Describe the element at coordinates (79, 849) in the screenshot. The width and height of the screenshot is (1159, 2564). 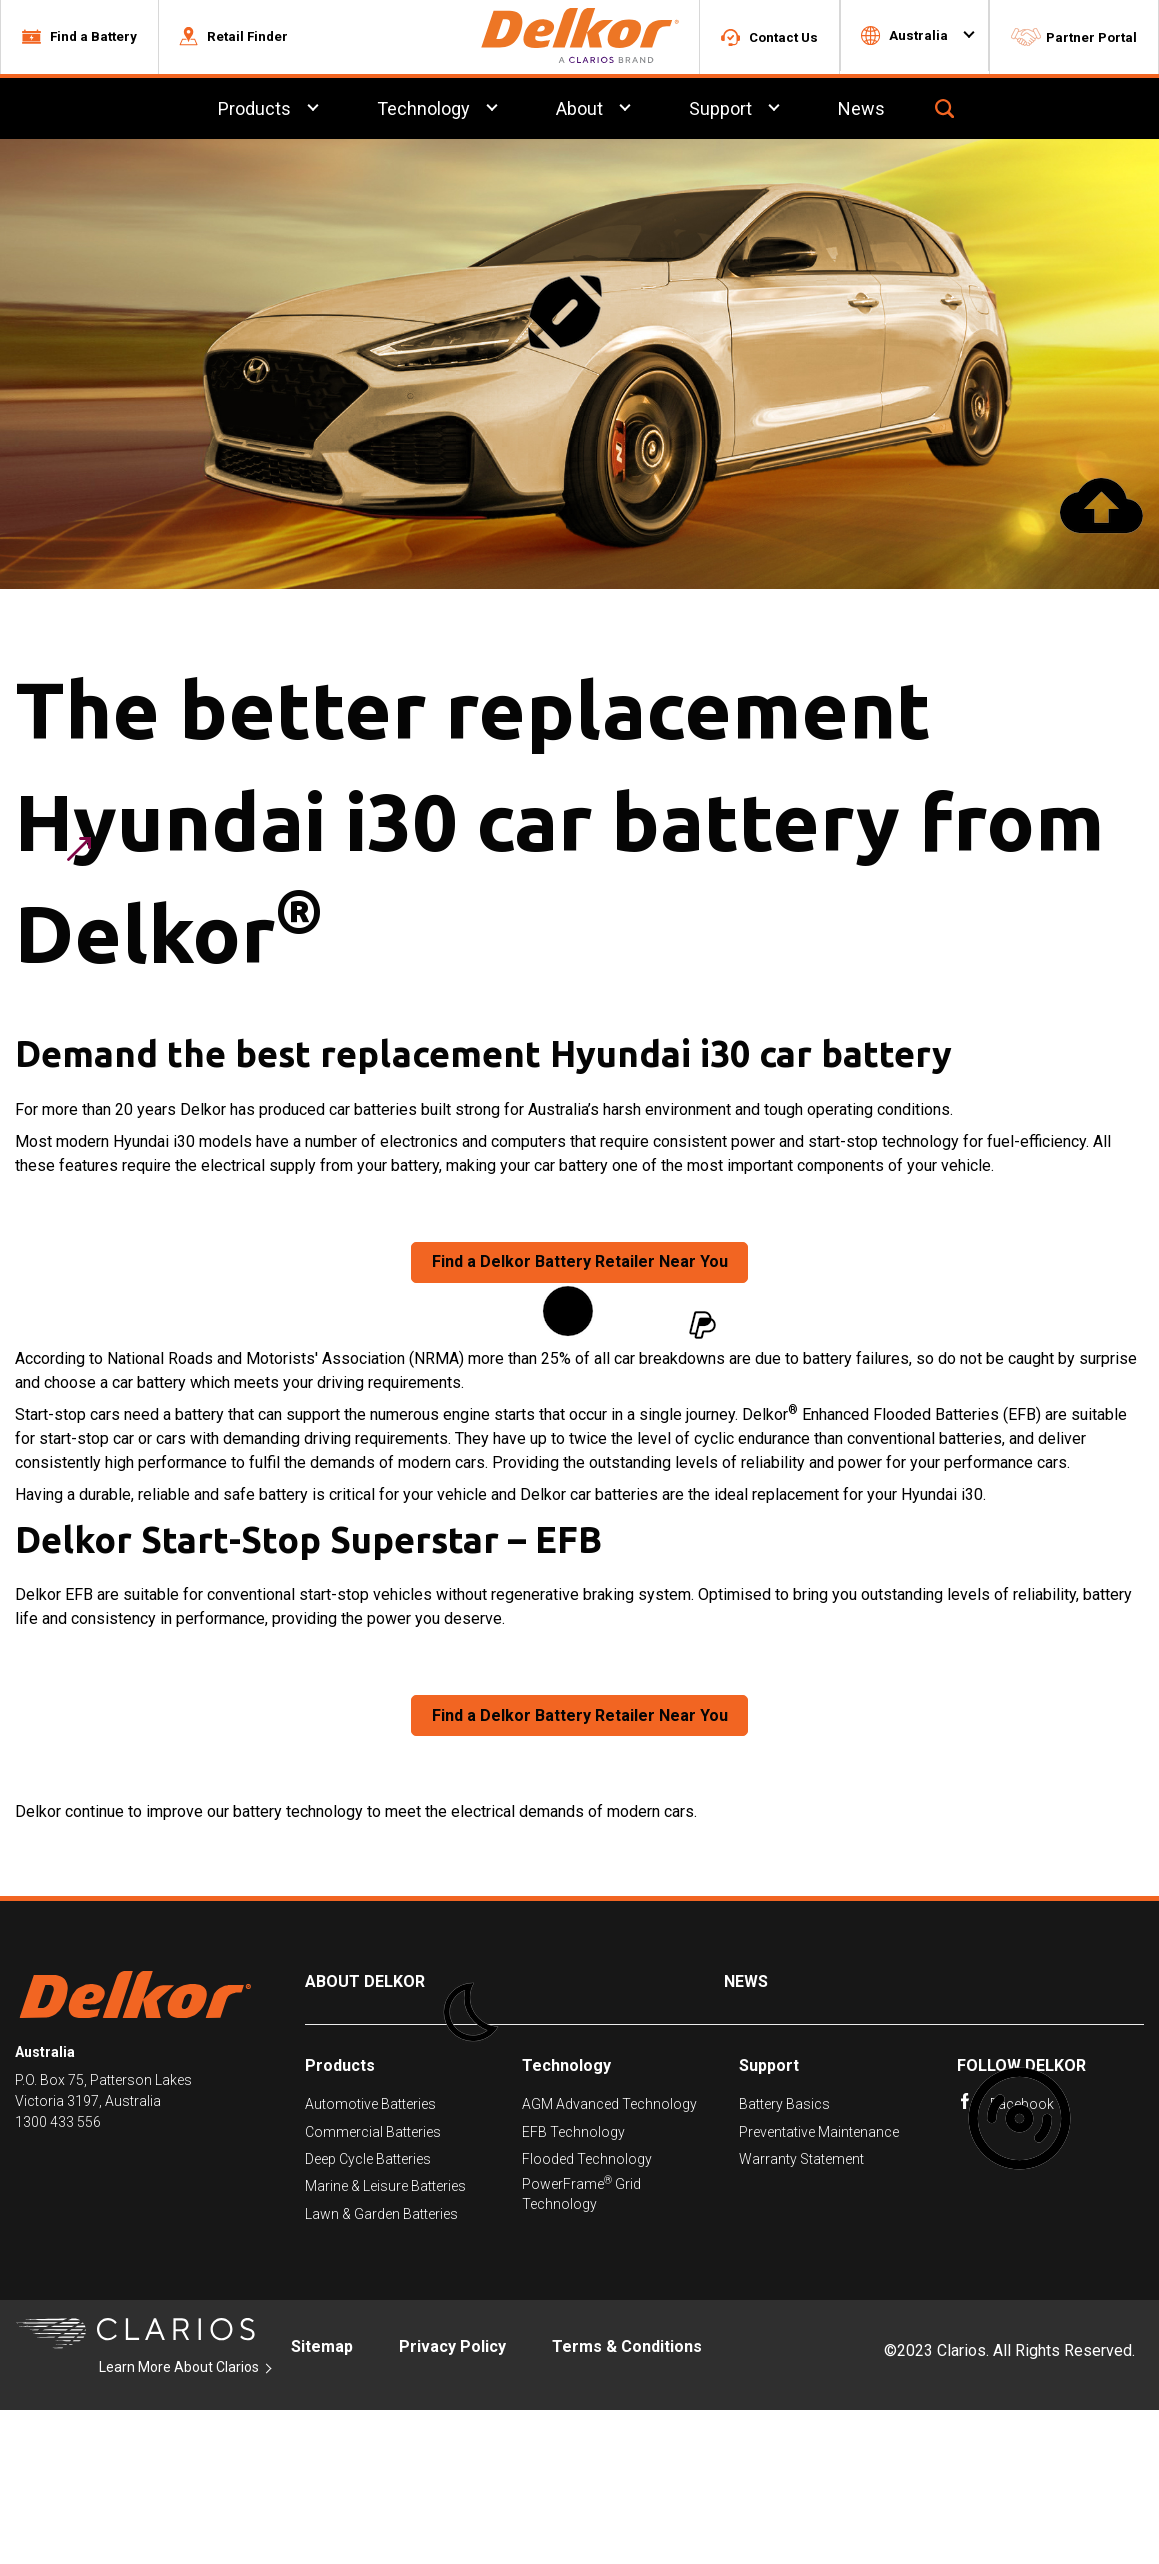
I see `move item to upper right position` at that location.